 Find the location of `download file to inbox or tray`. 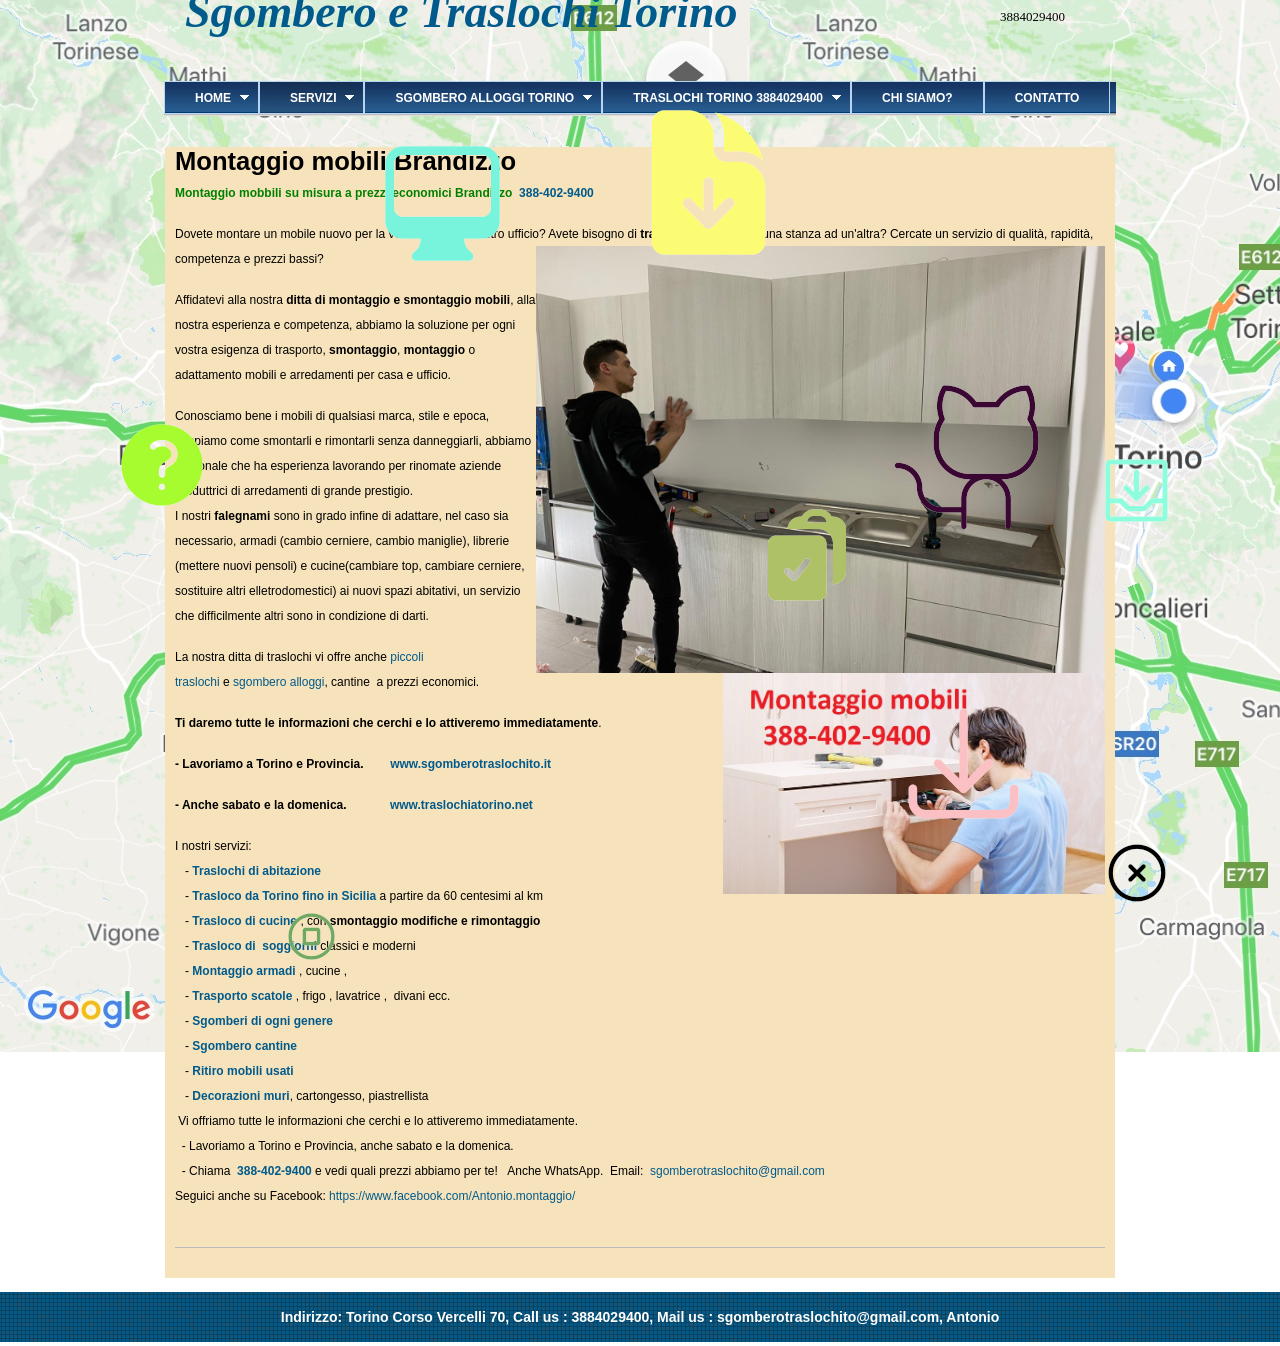

download file to inbox or tray is located at coordinates (1136, 490).